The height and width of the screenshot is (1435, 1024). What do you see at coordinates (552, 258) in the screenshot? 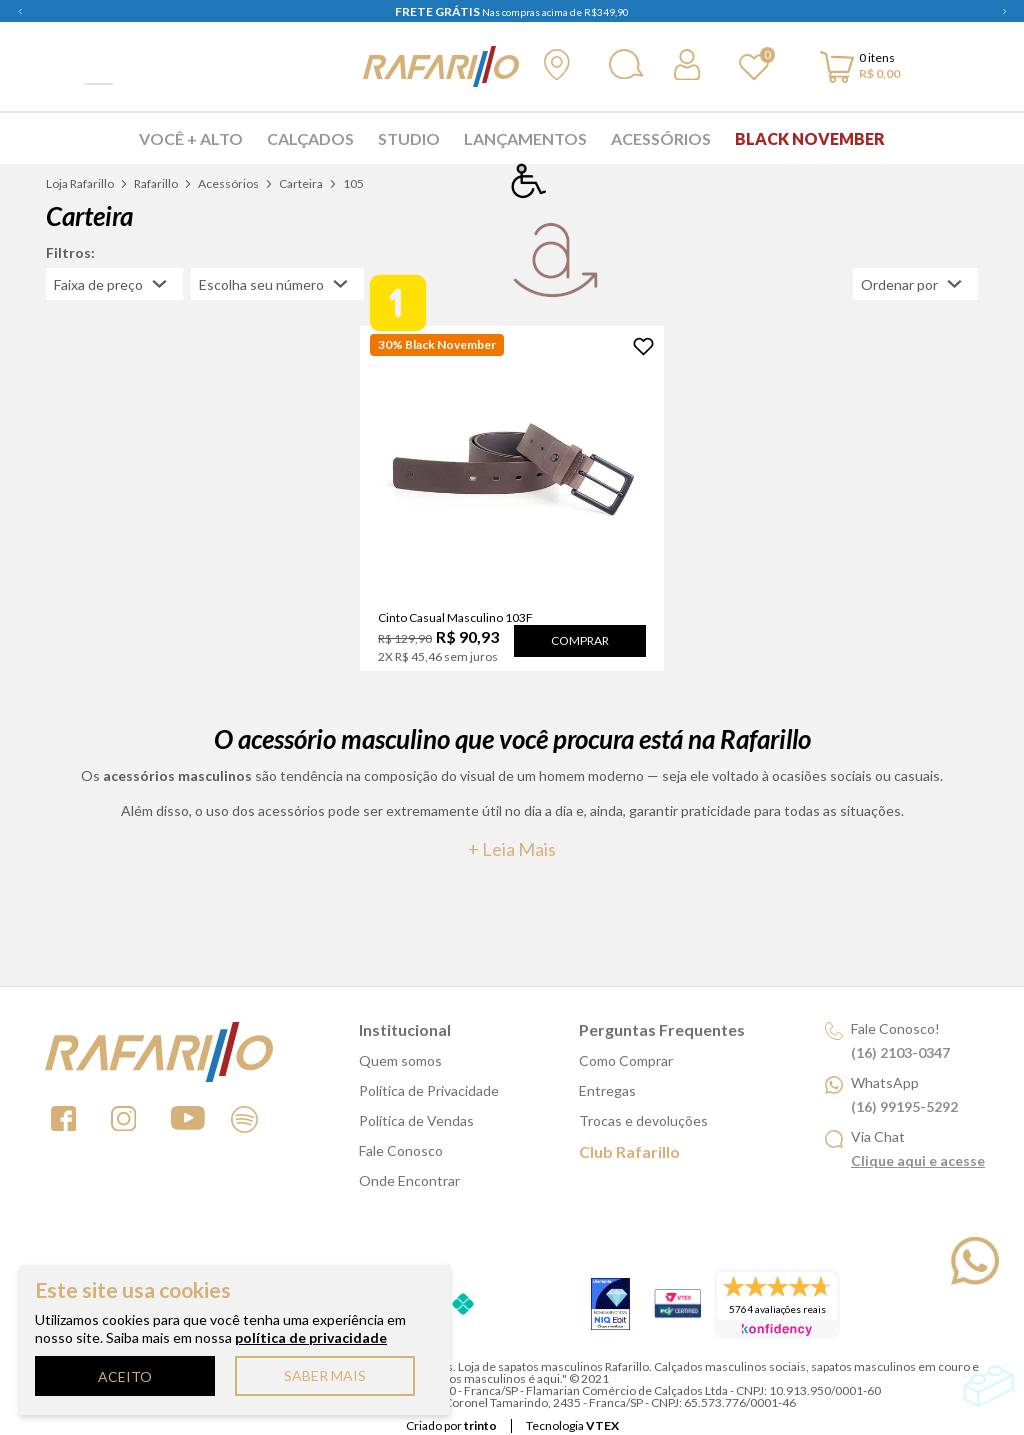
I see `visit amazon.com` at bounding box center [552, 258].